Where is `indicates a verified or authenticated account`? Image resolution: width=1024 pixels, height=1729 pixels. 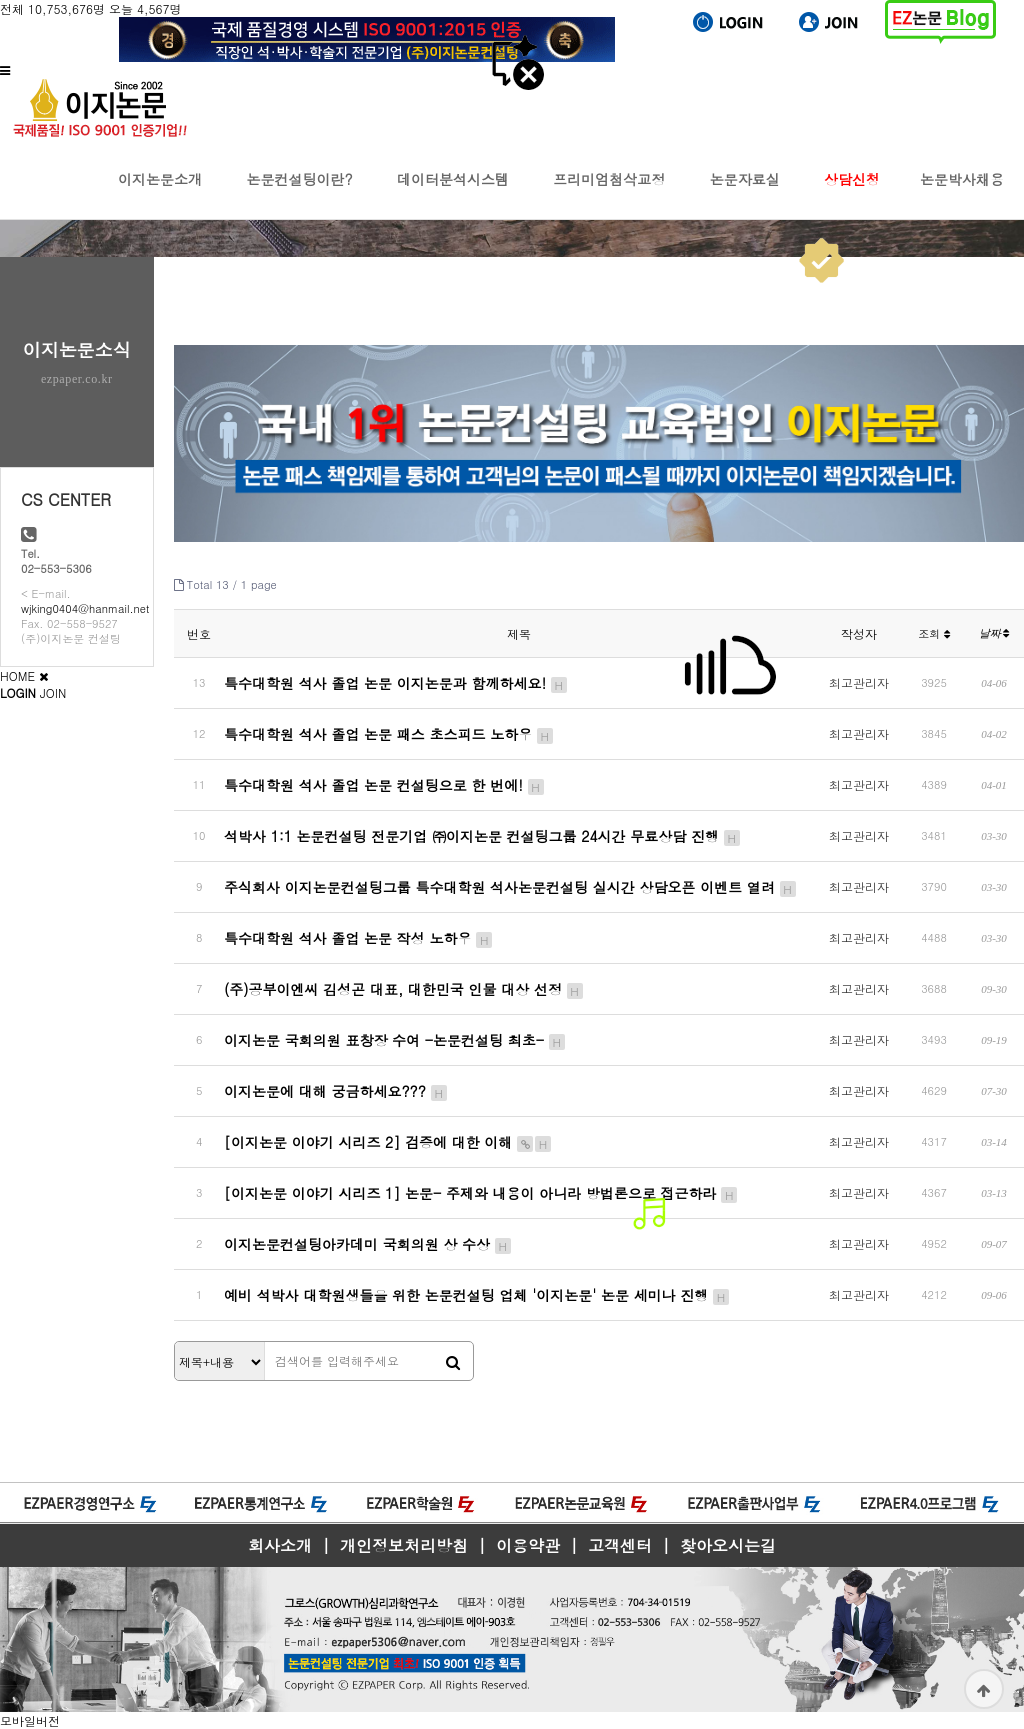 indicates a verified or authenticated account is located at coordinates (821, 260).